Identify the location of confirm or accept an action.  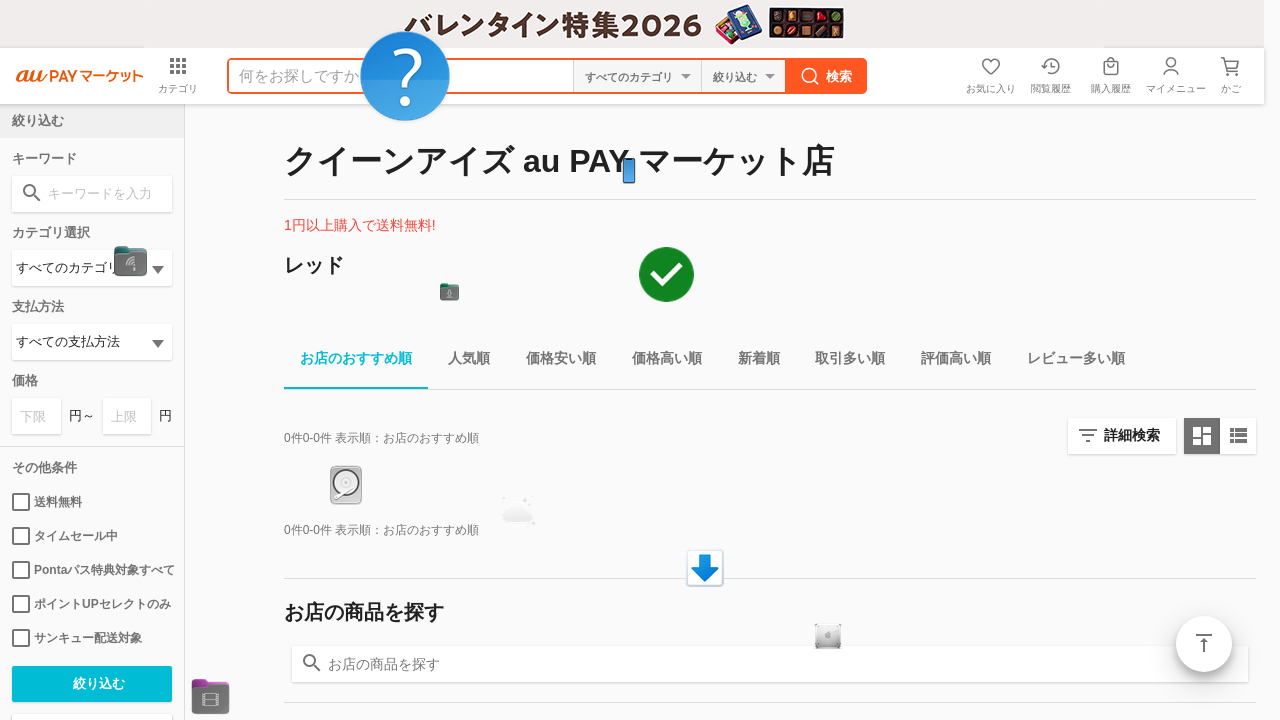
(666, 274).